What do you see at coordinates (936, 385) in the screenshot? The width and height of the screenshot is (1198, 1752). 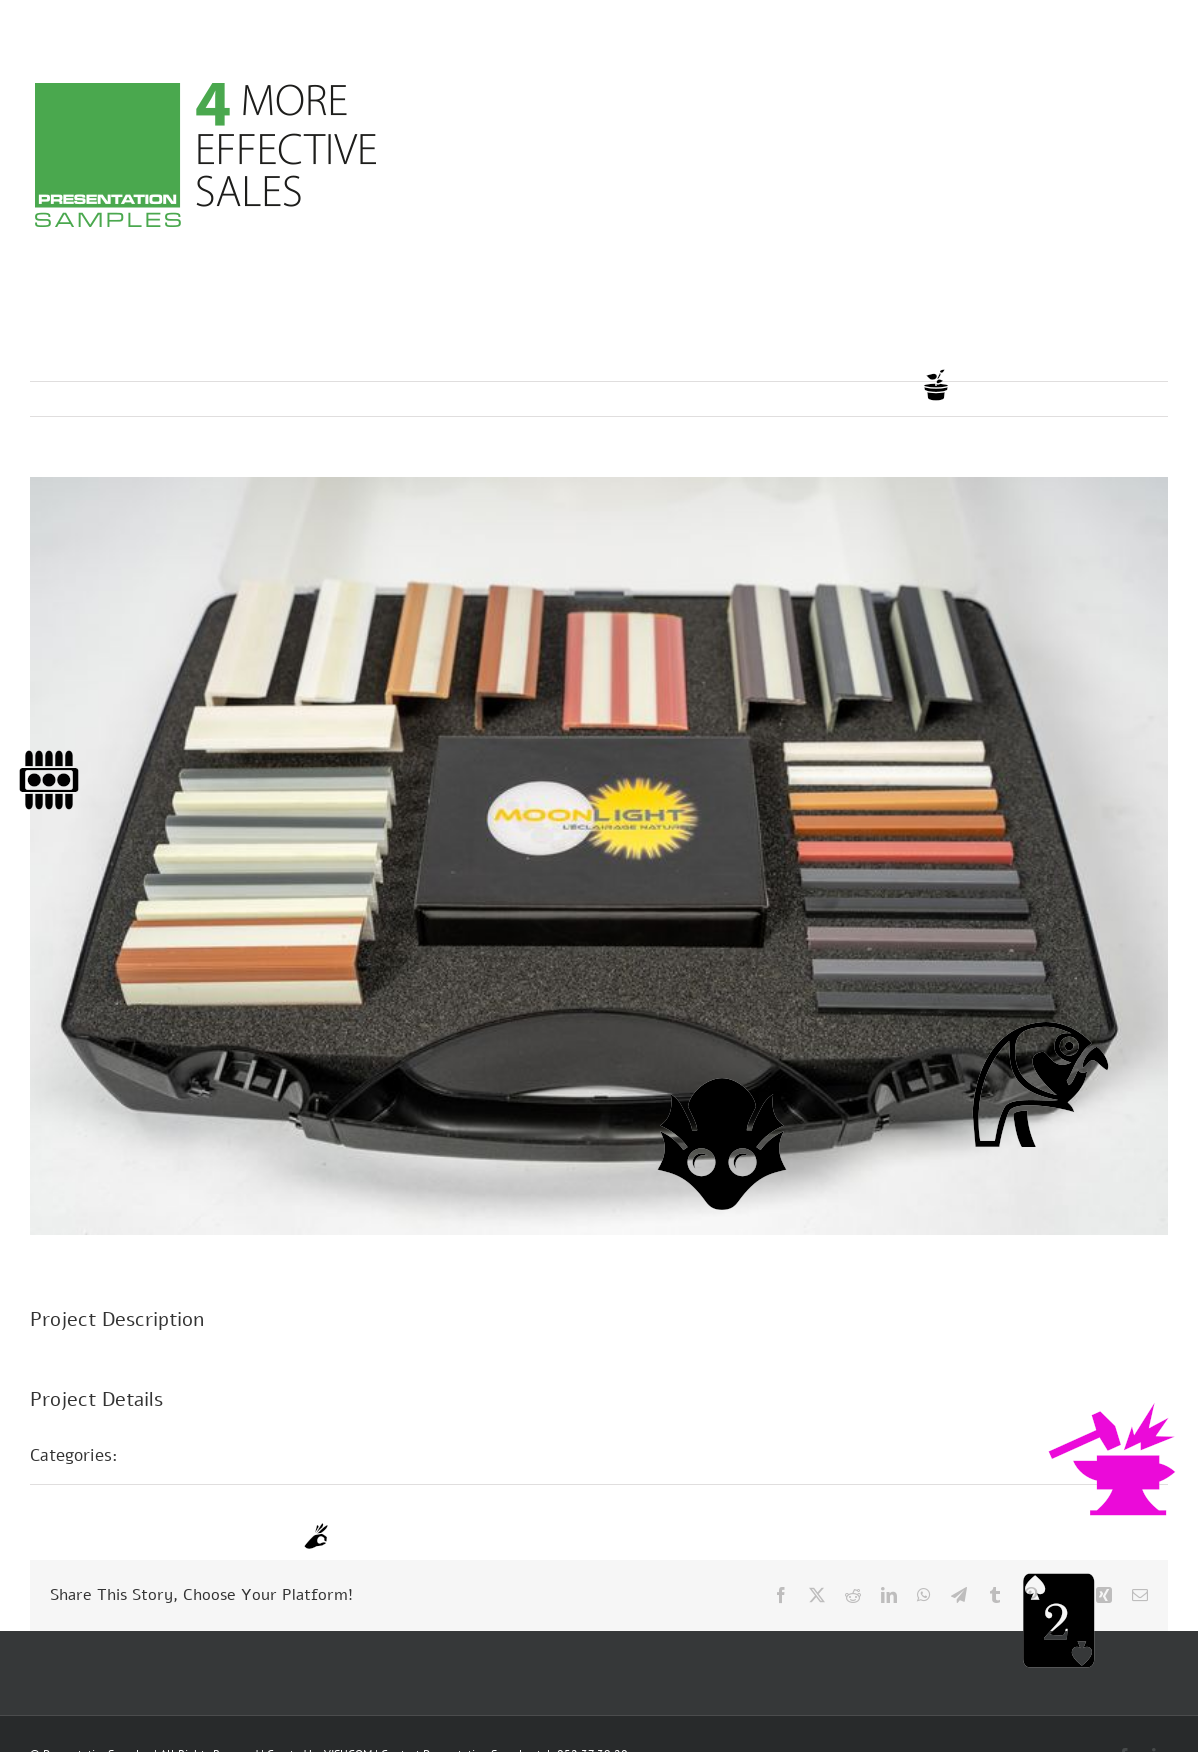 I see `start a new project or initiative` at bounding box center [936, 385].